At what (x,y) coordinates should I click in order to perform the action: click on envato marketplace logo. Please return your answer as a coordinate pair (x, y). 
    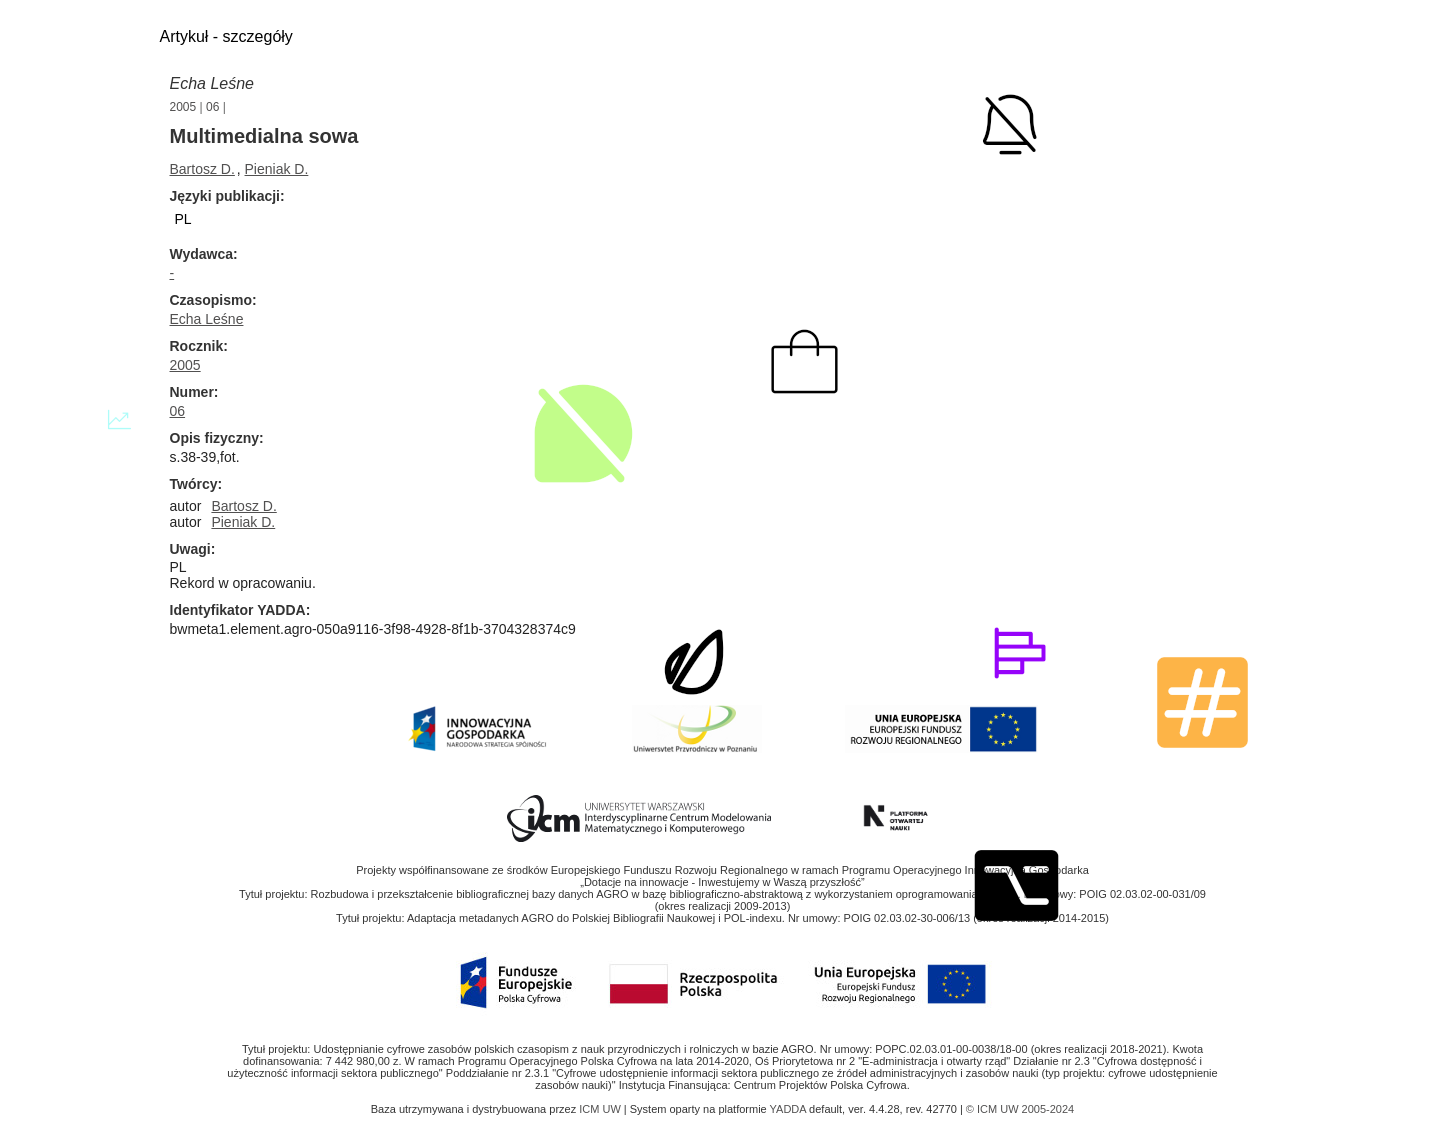
    Looking at the image, I should click on (694, 662).